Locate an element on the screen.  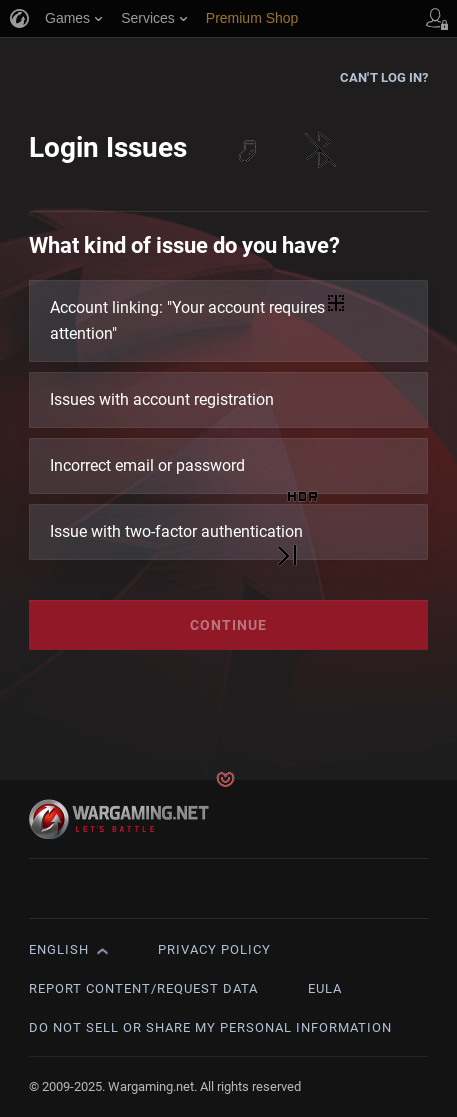
bluetooth is disabled or unavailable is located at coordinates (319, 150).